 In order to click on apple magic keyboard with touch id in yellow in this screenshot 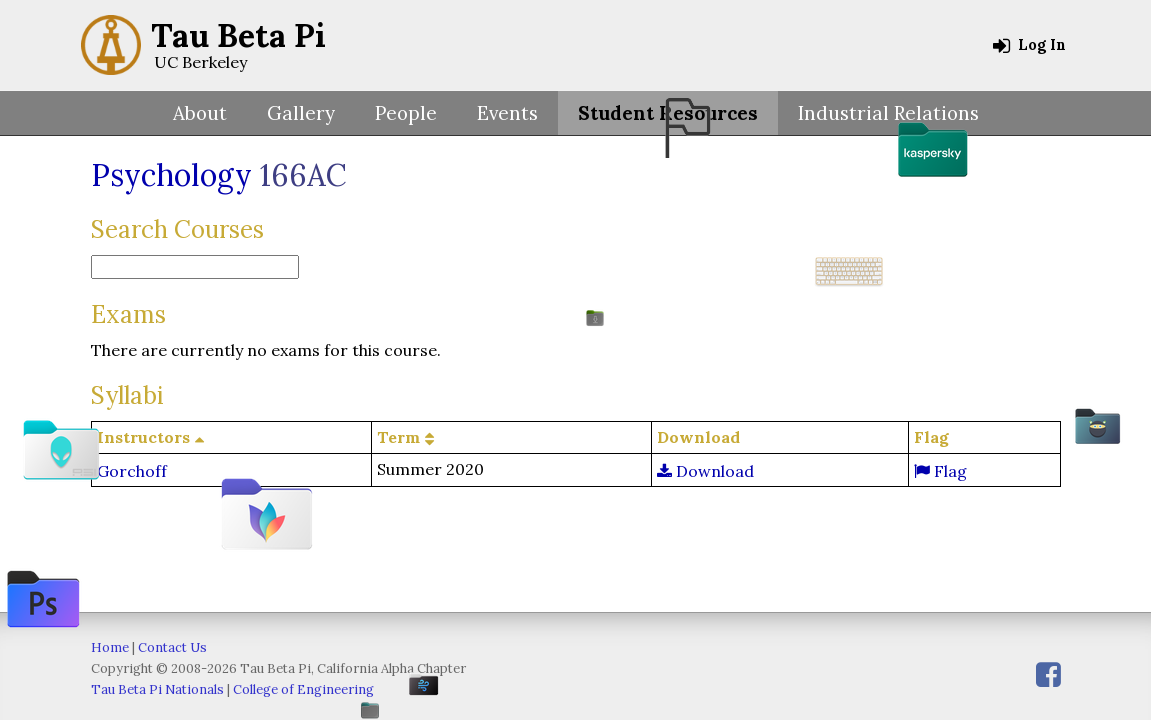, I will do `click(849, 271)`.